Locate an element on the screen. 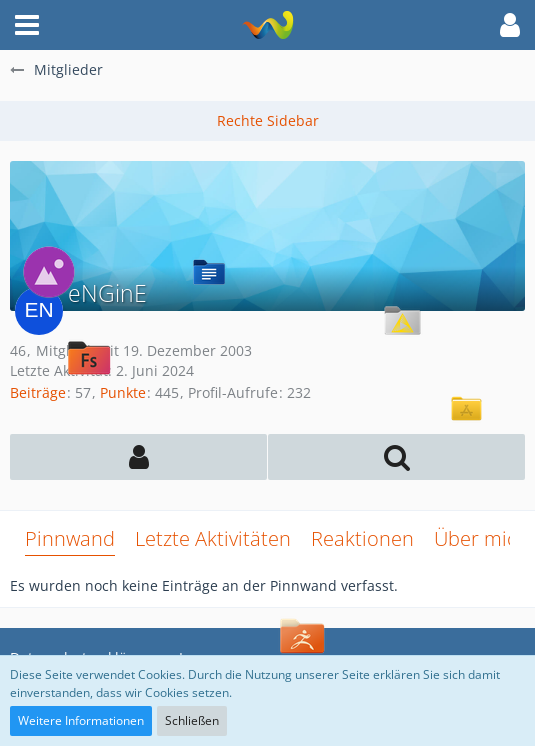 This screenshot has width=535, height=746. indicates a photo or image file is located at coordinates (49, 272).